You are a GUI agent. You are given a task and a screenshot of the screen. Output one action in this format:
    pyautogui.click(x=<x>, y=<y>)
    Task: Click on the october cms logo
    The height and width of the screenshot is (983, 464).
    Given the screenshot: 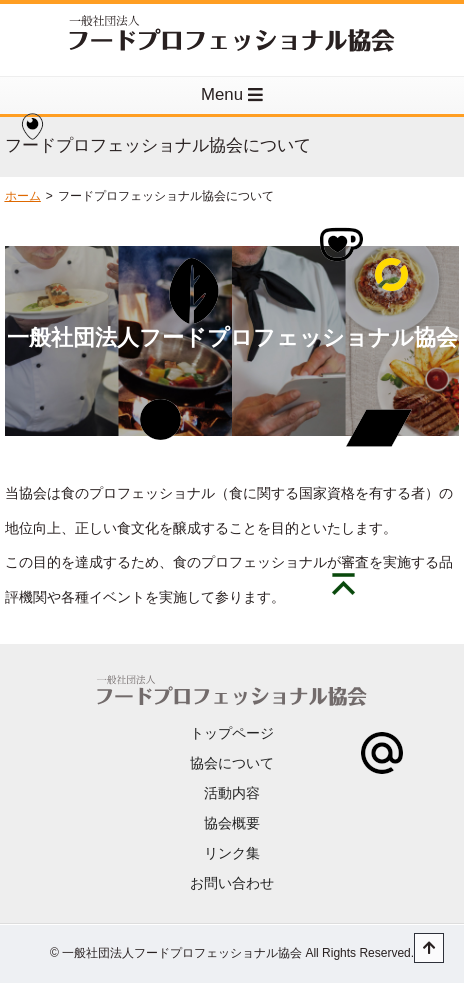 What is the action you would take?
    pyautogui.click(x=194, y=291)
    